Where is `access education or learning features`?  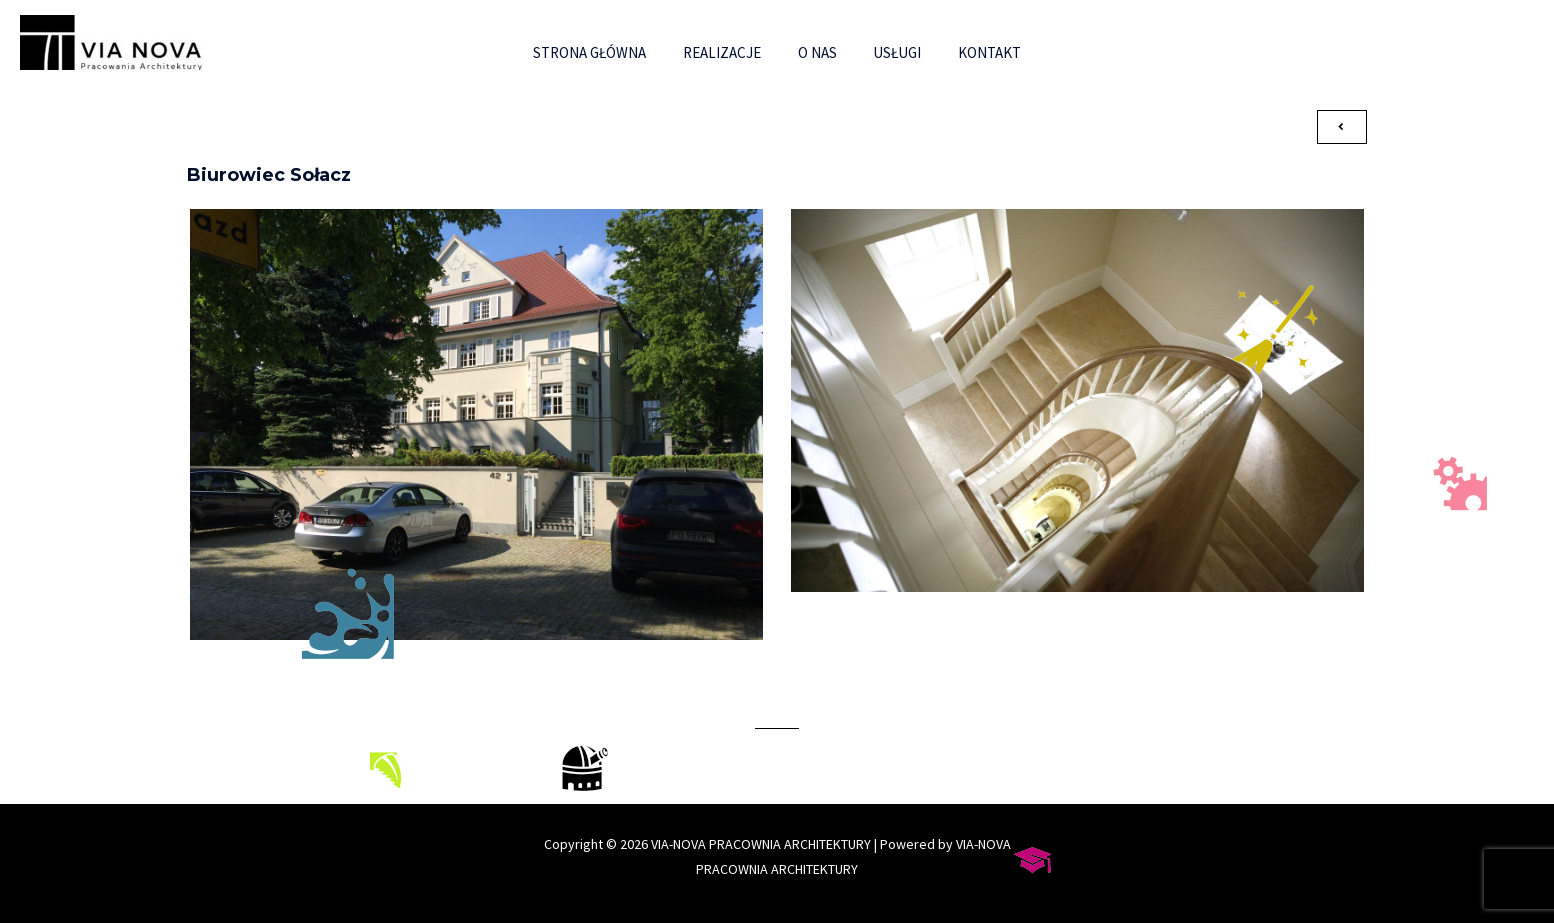
access education or learning features is located at coordinates (1032, 860).